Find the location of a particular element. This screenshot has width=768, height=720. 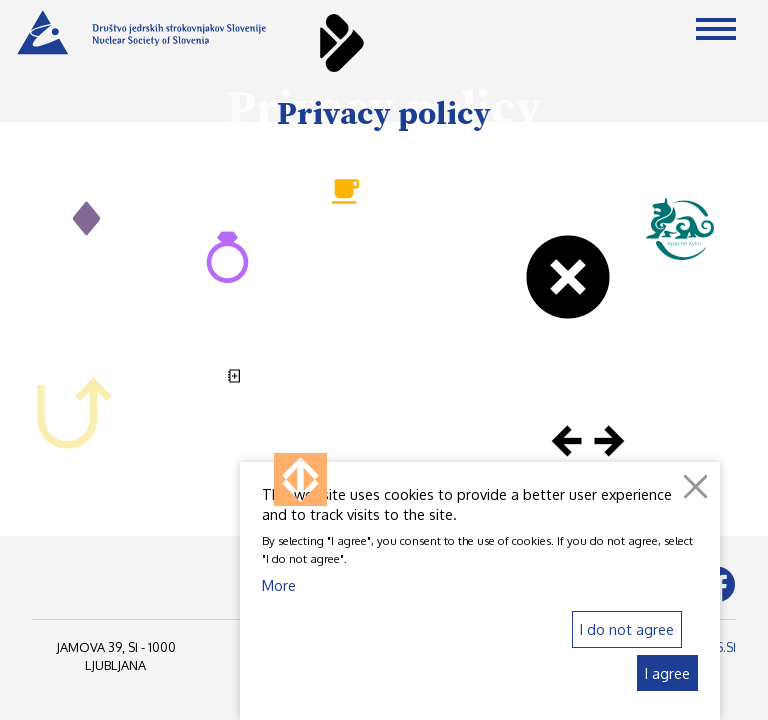

access jewelry or accessories category is located at coordinates (227, 258).